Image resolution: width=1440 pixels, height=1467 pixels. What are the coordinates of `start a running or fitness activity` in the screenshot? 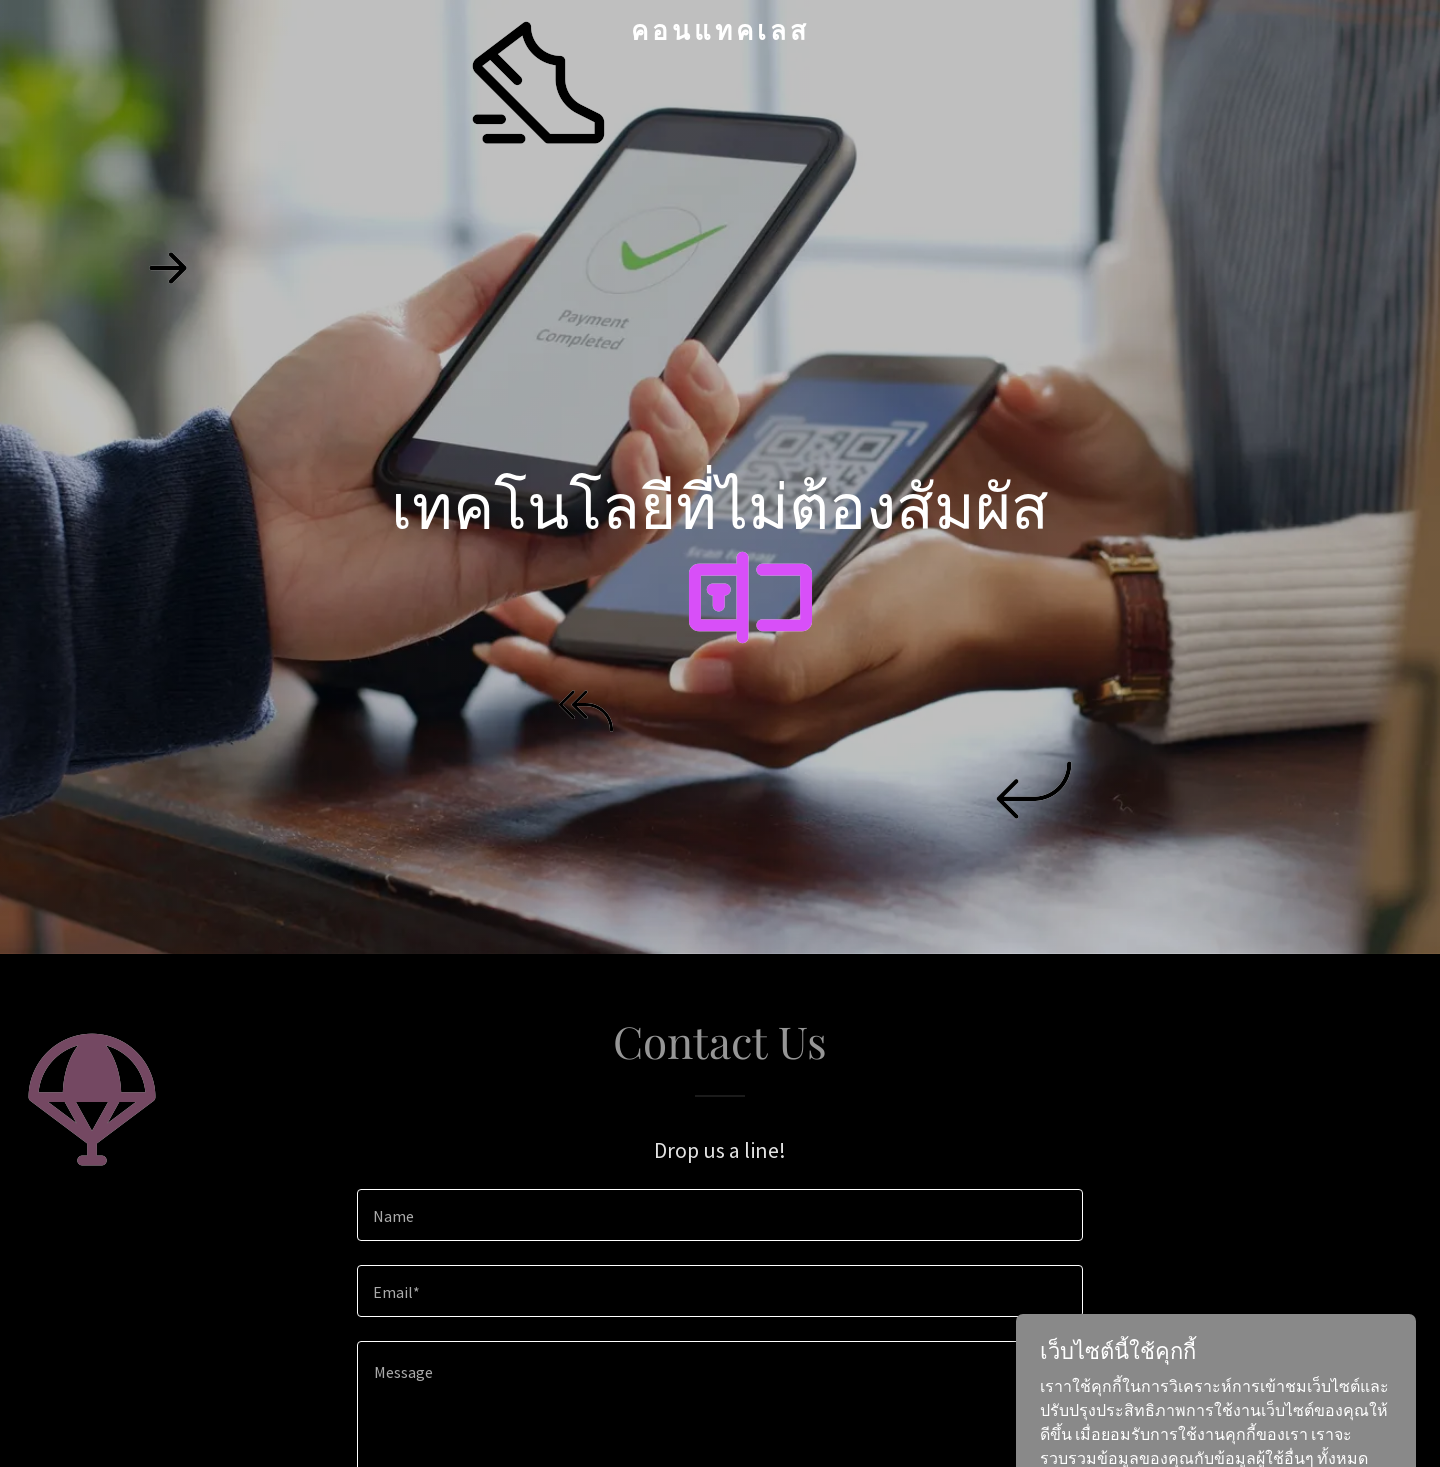 It's located at (536, 90).